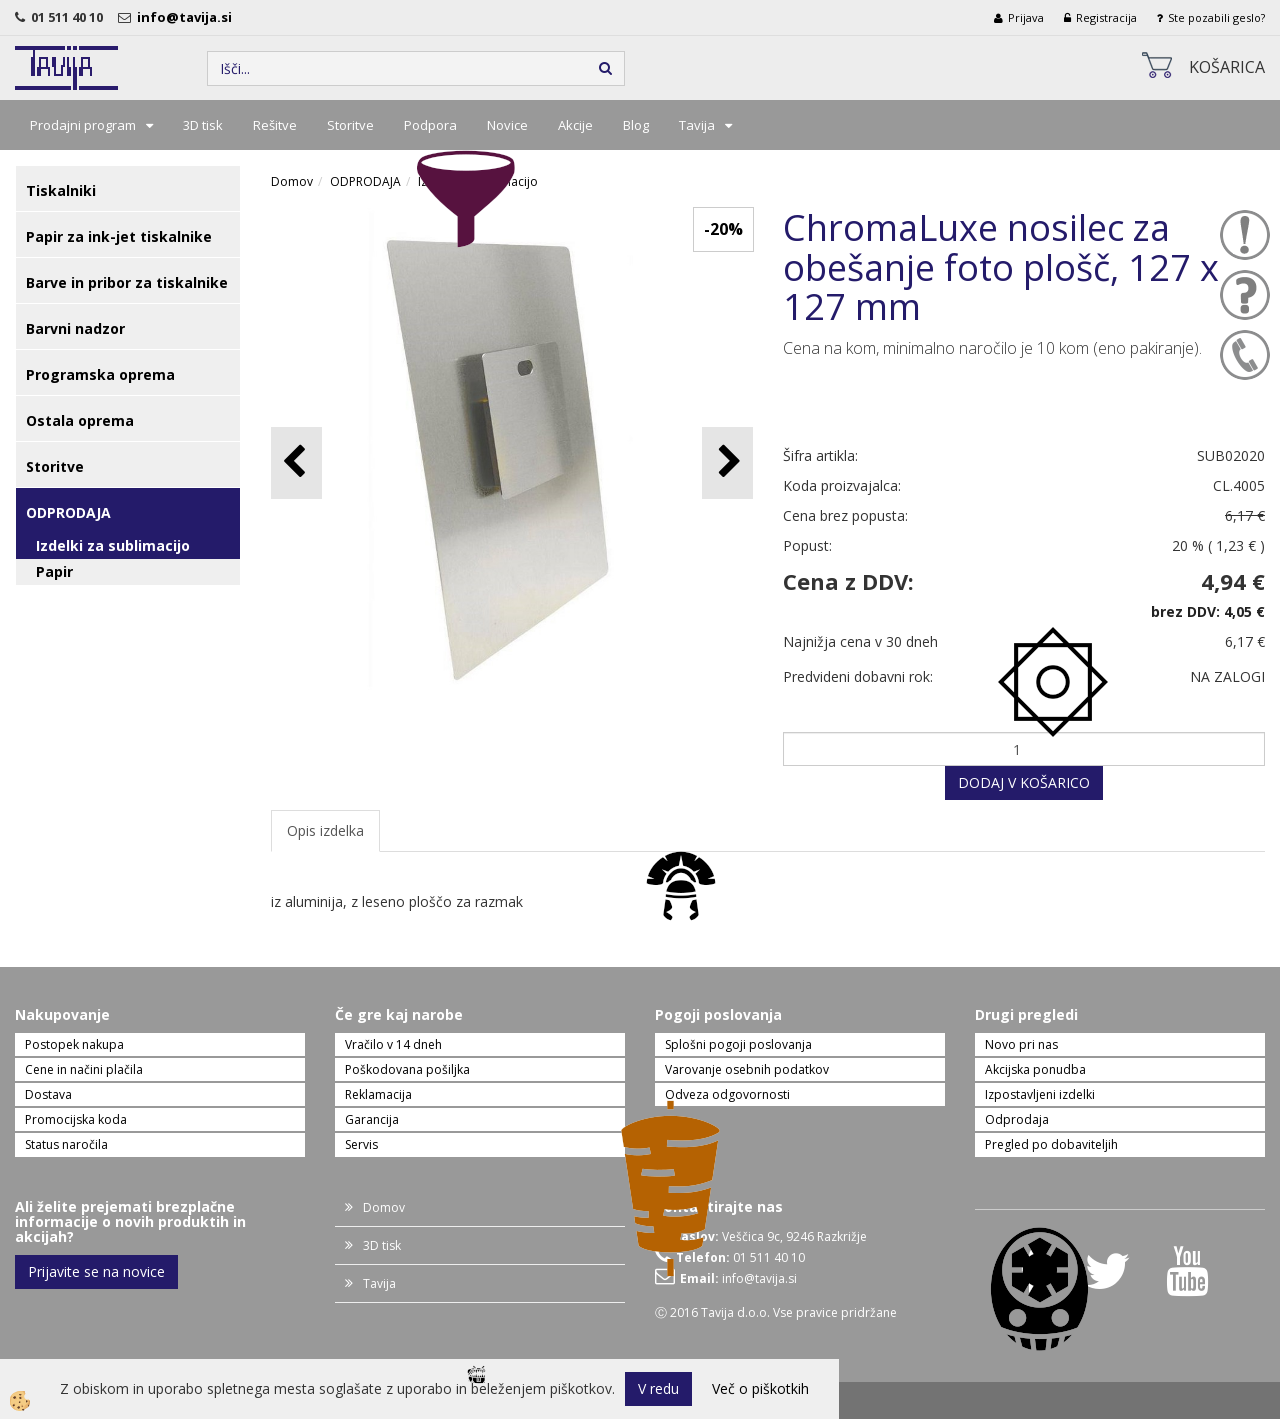  What do you see at coordinates (476, 1374) in the screenshot?
I see `a trapped or dangerous treasure chest in a game` at bounding box center [476, 1374].